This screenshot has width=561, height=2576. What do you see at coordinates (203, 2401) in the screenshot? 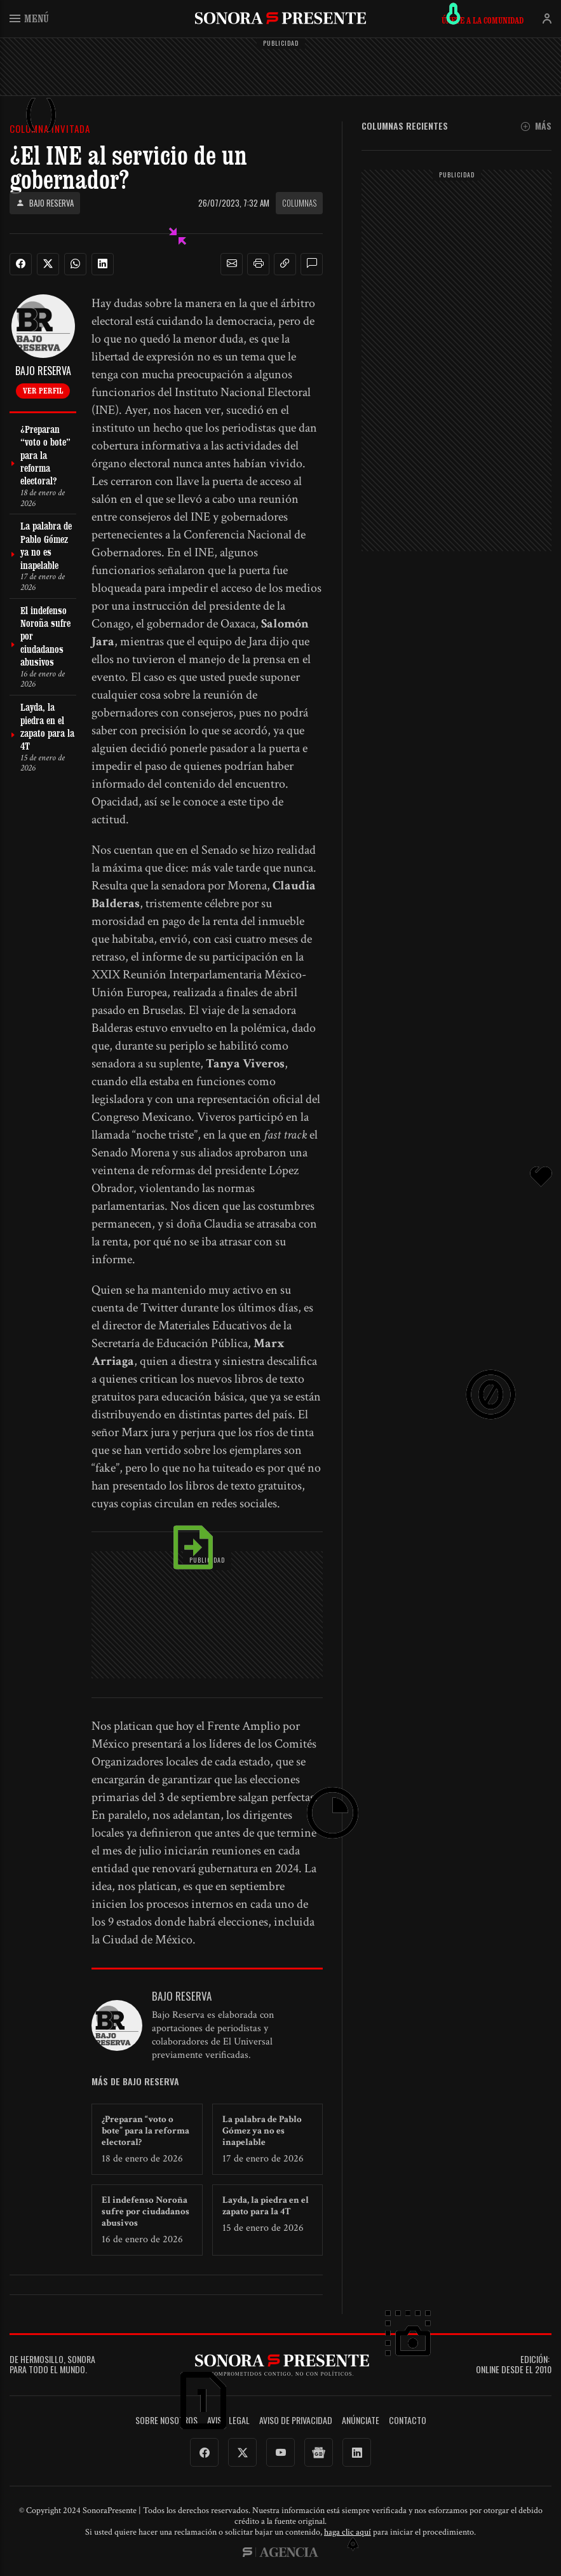
I see `indicates primary SIM card slot (SIM 1)` at bounding box center [203, 2401].